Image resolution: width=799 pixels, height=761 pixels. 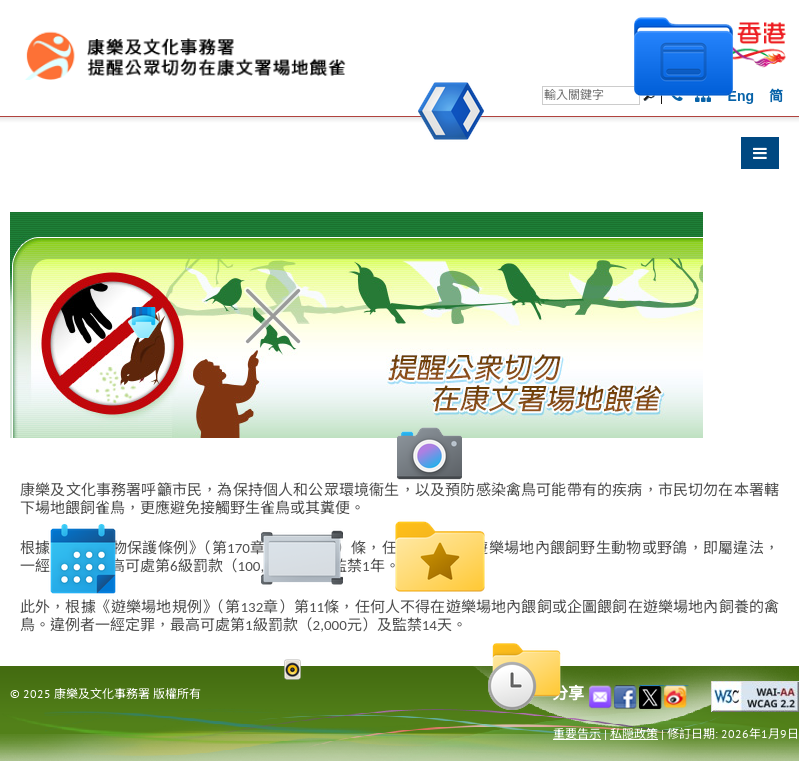 What do you see at coordinates (83, 561) in the screenshot?
I see `open the calendar app` at bounding box center [83, 561].